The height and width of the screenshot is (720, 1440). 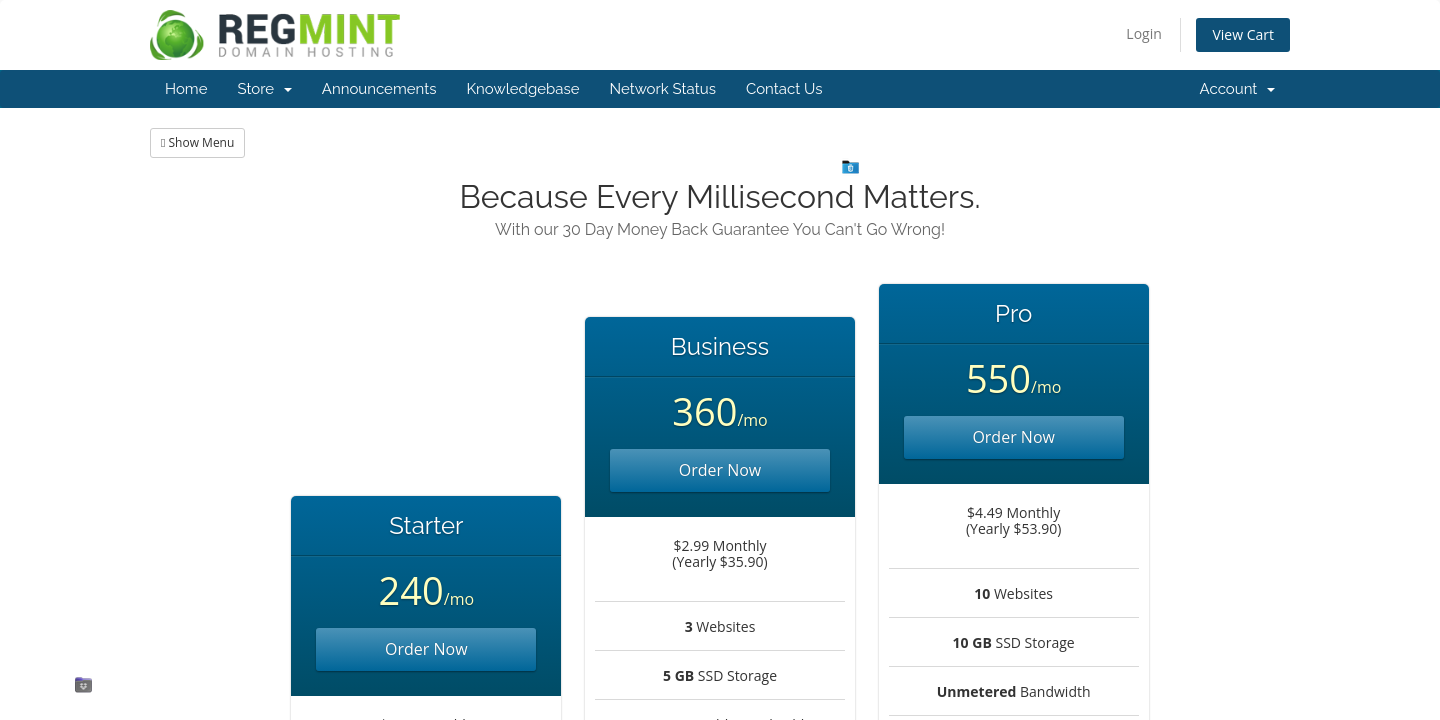 I want to click on open your dropbox synced folder, so click(x=83, y=684).